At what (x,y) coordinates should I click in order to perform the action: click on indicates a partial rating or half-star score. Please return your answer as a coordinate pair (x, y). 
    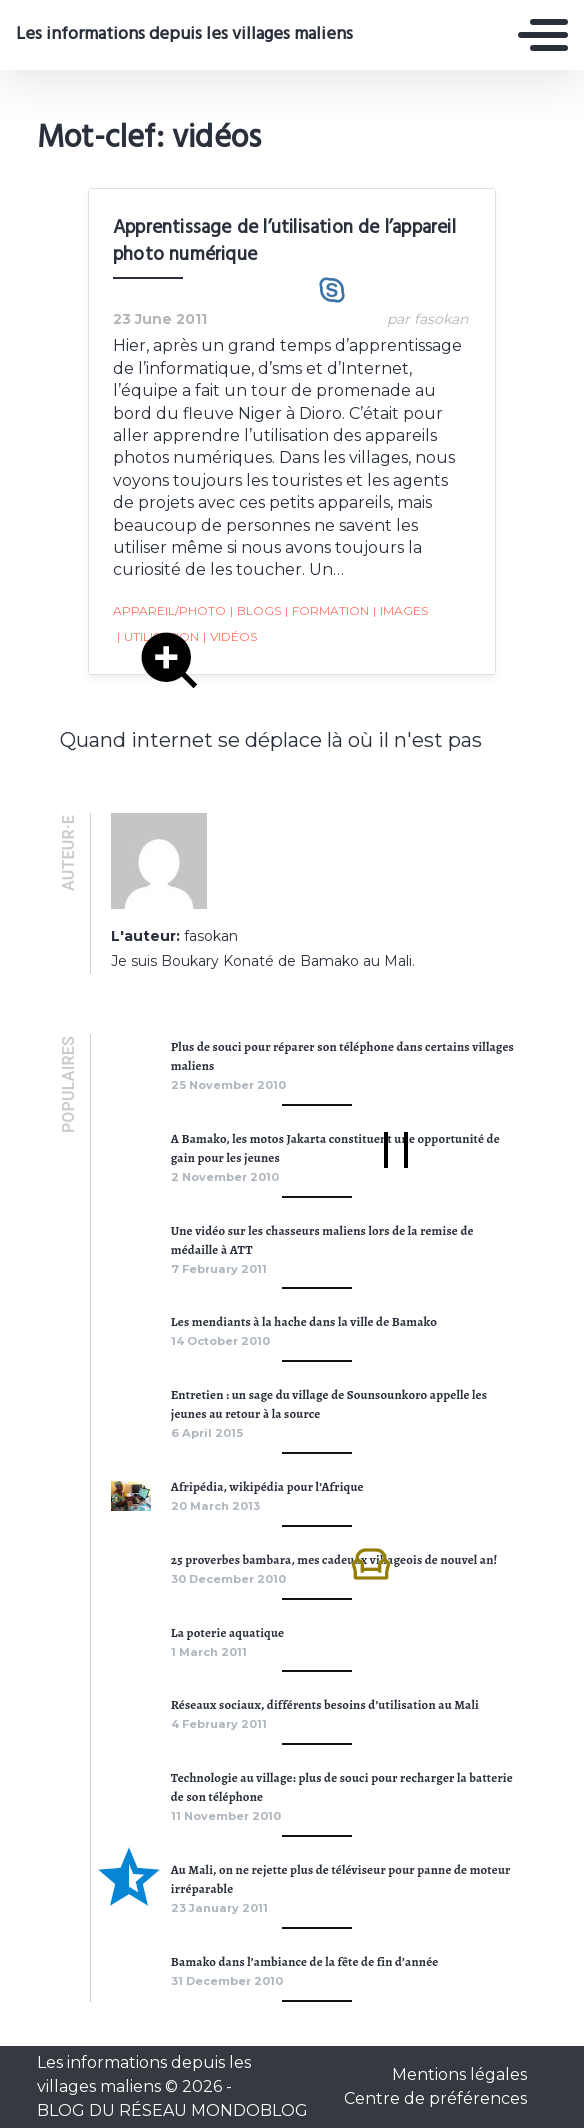
    Looking at the image, I should click on (129, 1878).